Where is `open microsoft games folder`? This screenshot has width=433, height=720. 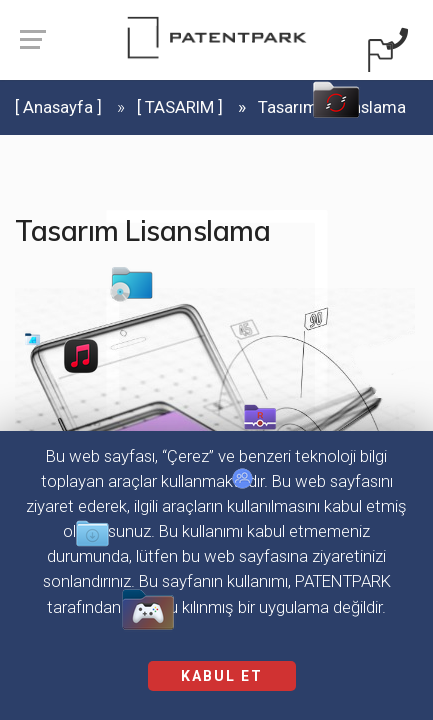
open microsoft games folder is located at coordinates (148, 611).